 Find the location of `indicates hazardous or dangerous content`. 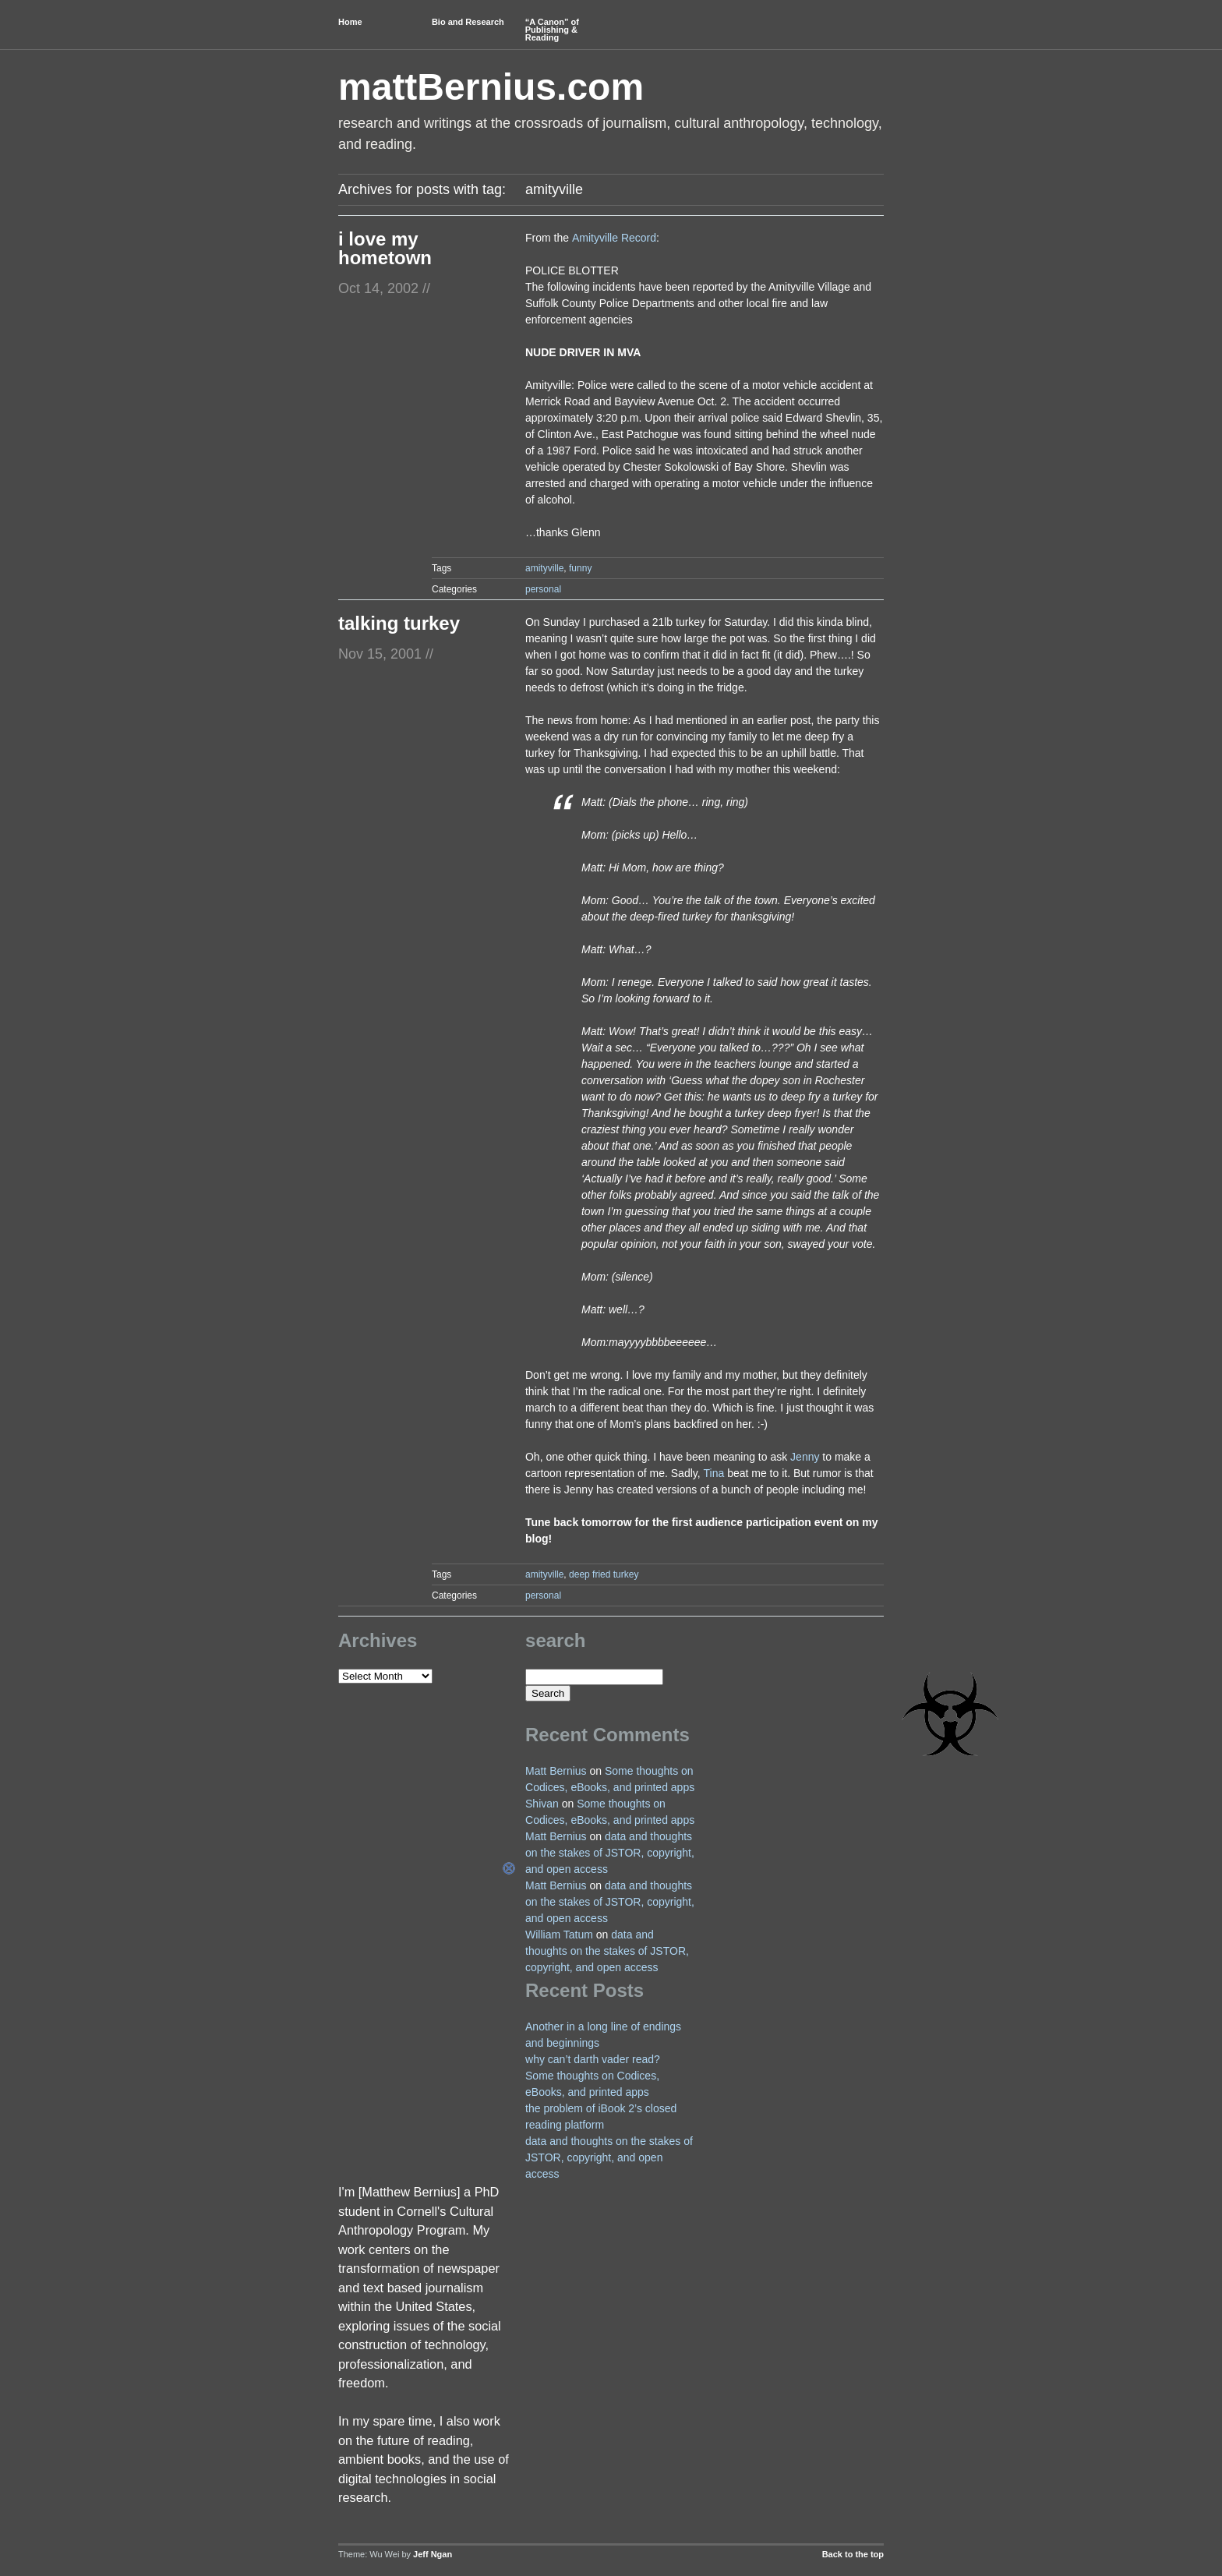

indicates hazardous or dangerous content is located at coordinates (950, 1716).